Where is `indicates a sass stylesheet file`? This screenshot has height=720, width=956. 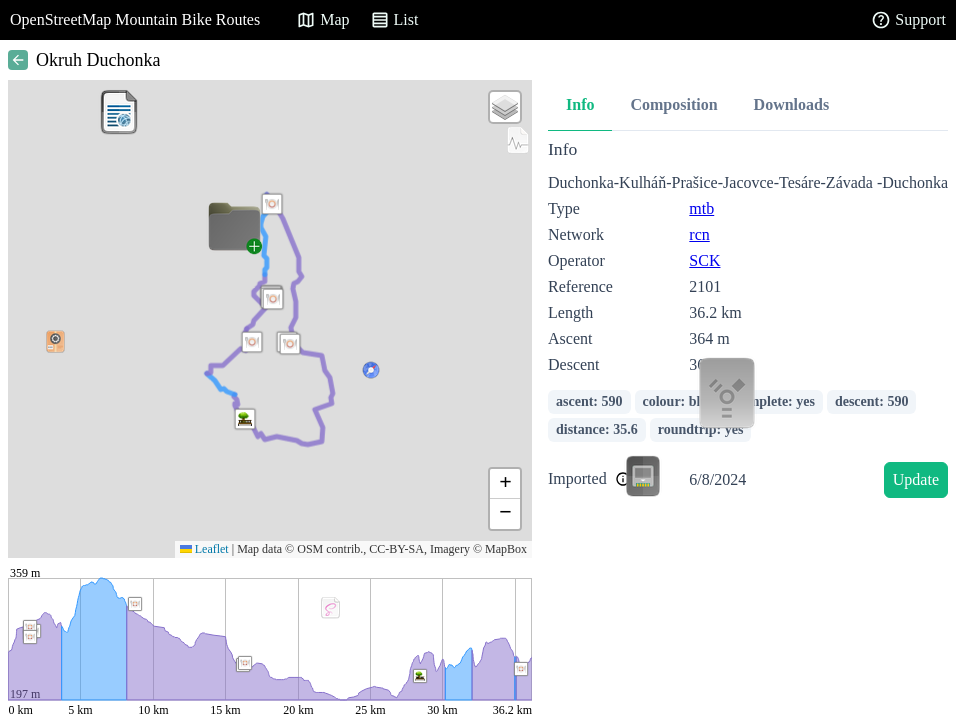 indicates a sass stylesheet file is located at coordinates (330, 607).